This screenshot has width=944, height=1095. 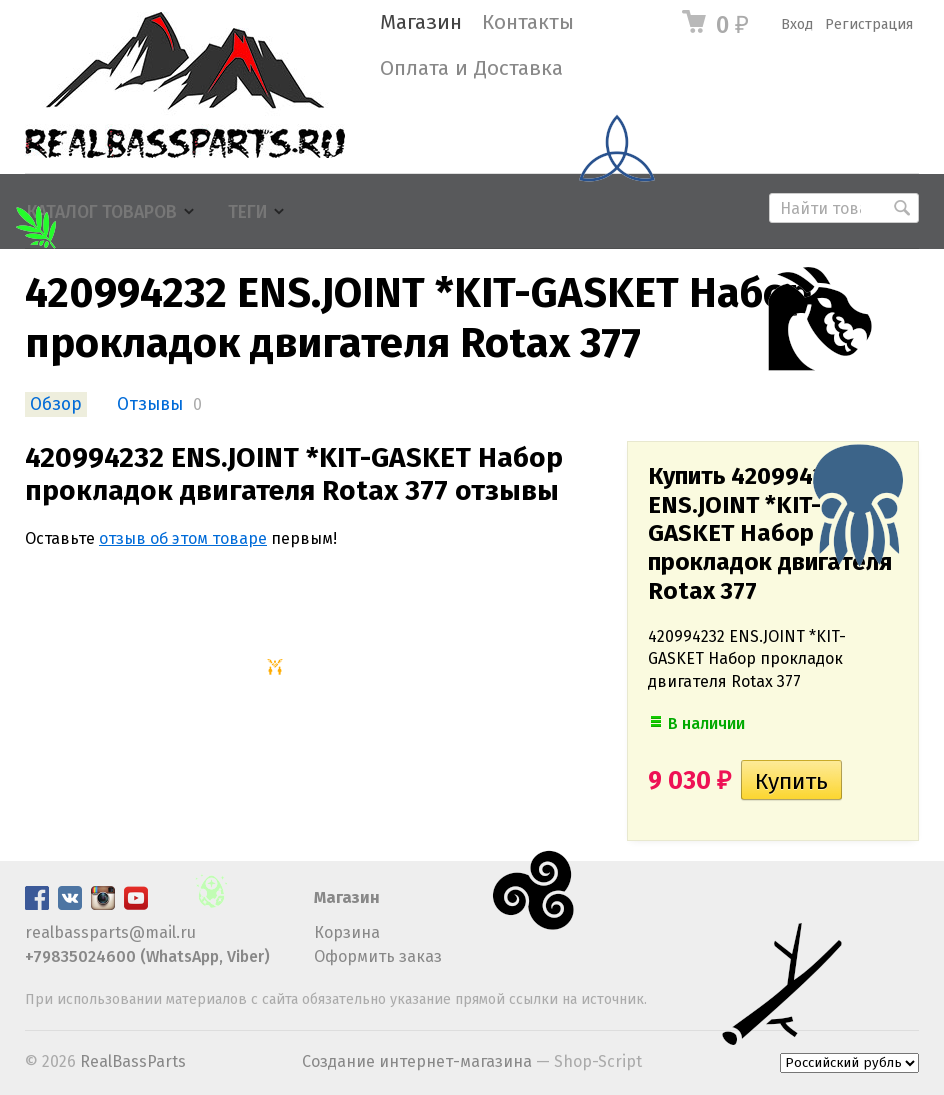 I want to click on the lovers tarot card in a fortune telling or divination app, so click(x=275, y=667).